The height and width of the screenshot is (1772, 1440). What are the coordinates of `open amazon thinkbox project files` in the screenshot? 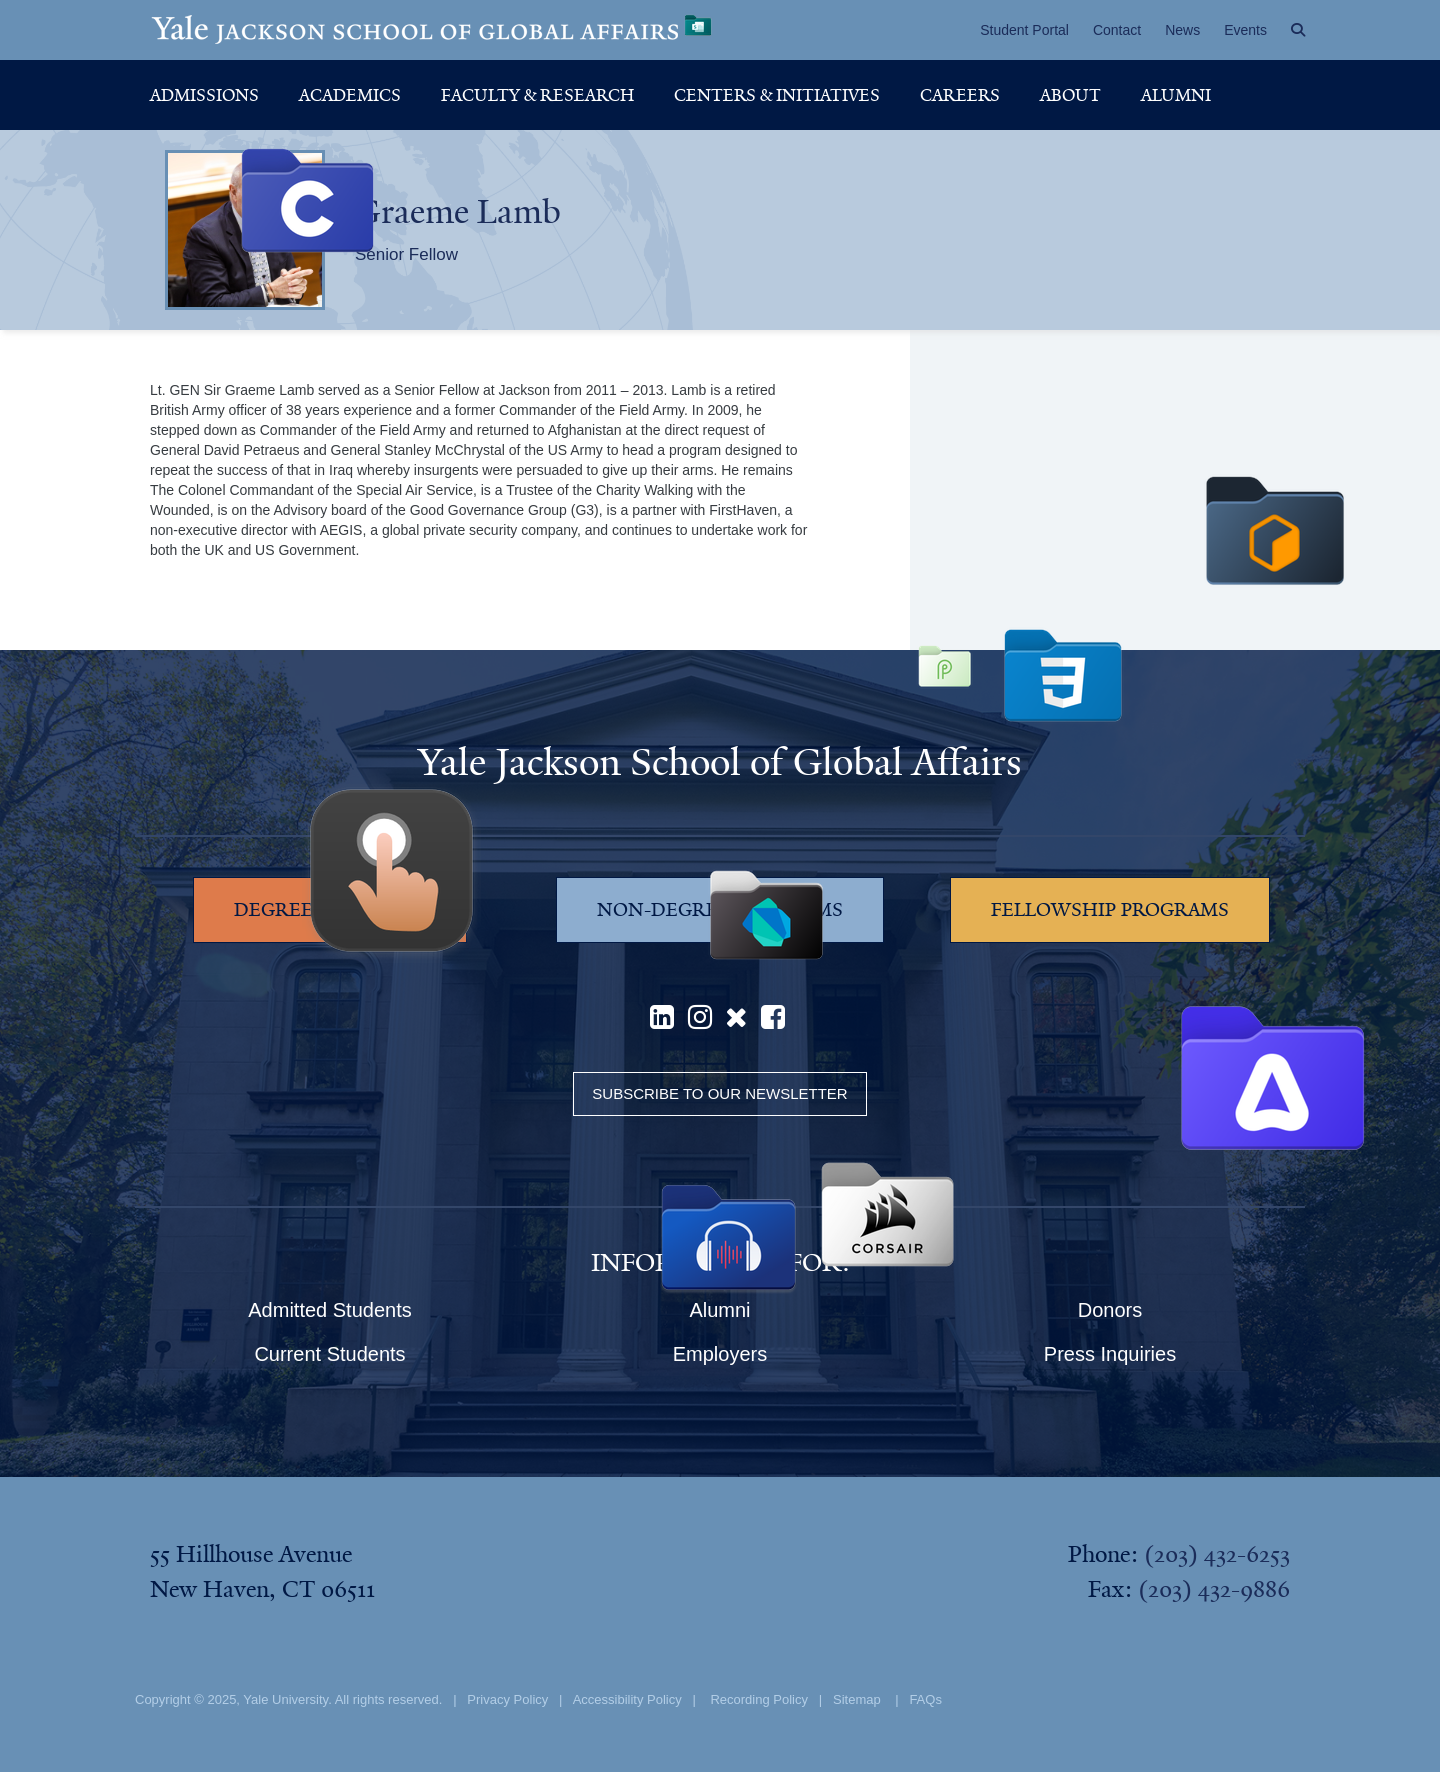 It's located at (1274, 534).